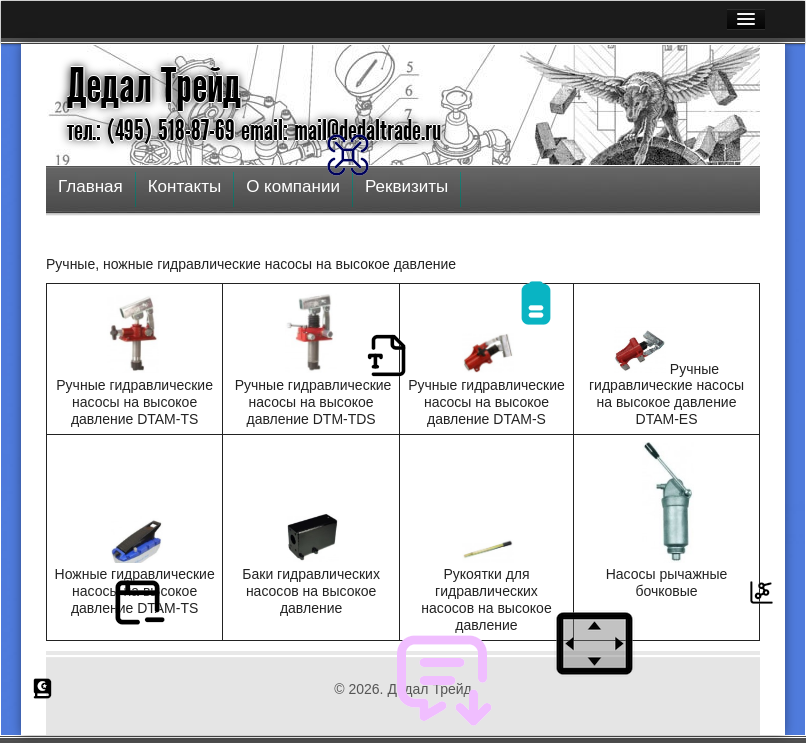 The width and height of the screenshot is (806, 743). I want to click on access quran or islamic religious texts, so click(42, 688).